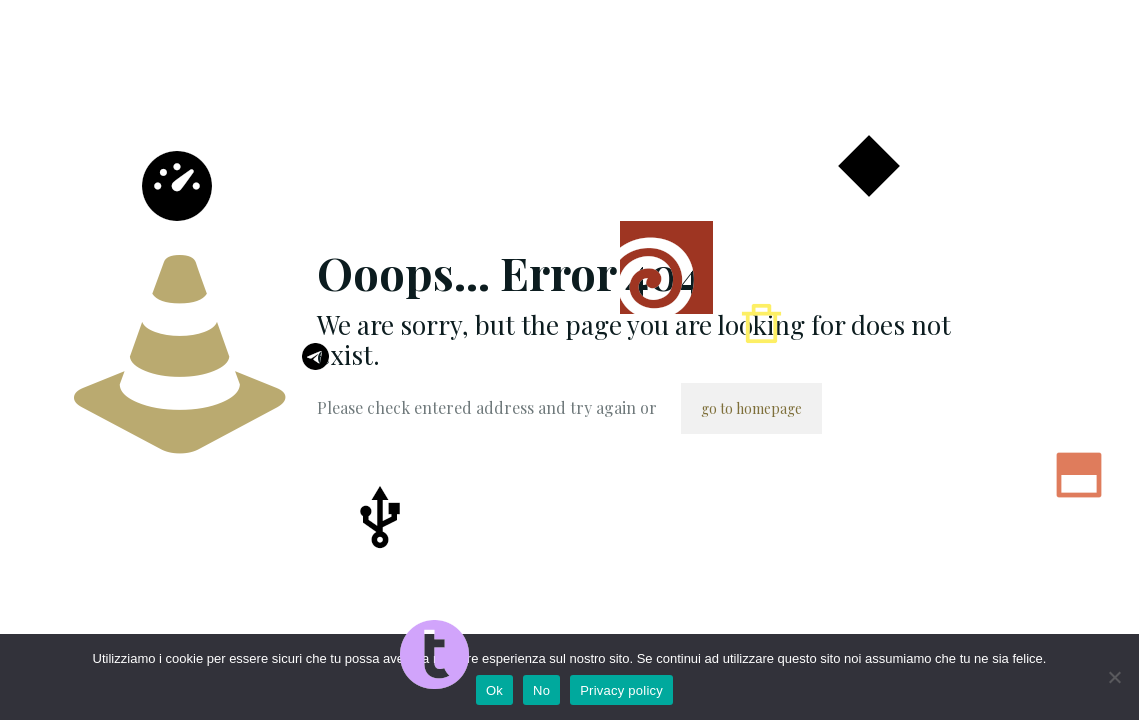 This screenshot has height=720, width=1139. What do you see at coordinates (666, 267) in the screenshot?
I see `open Houdini 3D animation software` at bounding box center [666, 267].